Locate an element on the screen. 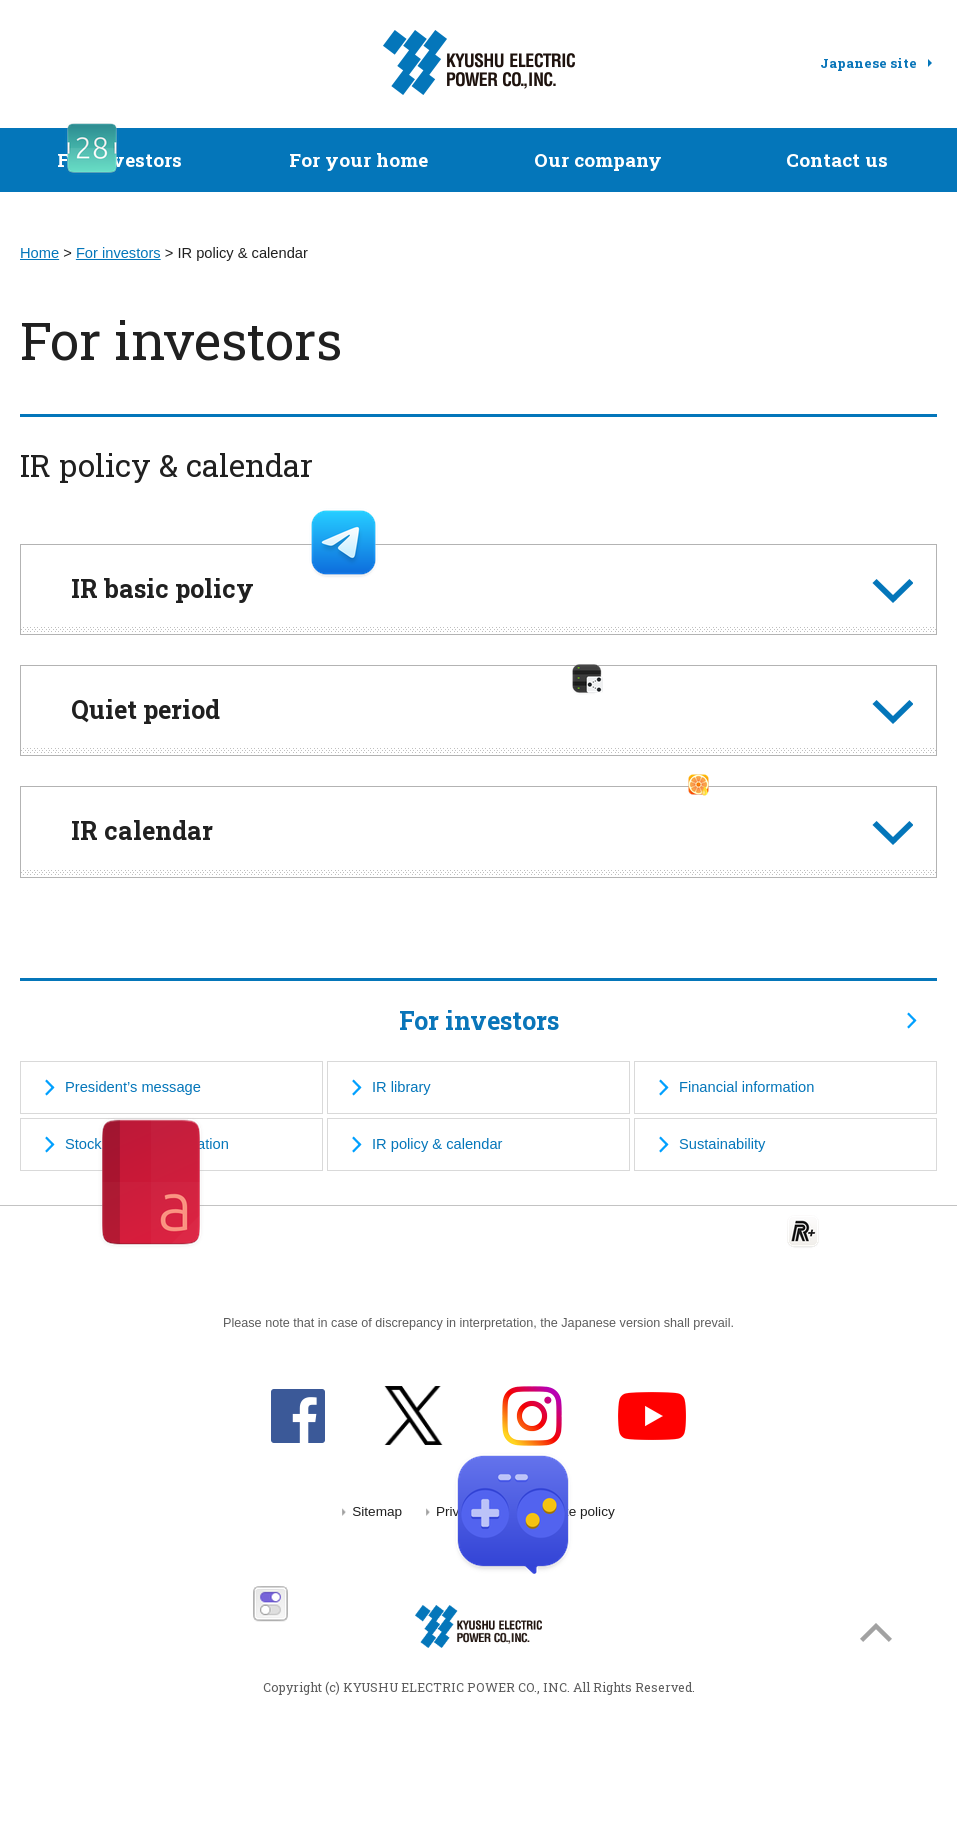 The width and height of the screenshot is (957, 1825). open RetroPlus retro gaming app is located at coordinates (803, 1231).